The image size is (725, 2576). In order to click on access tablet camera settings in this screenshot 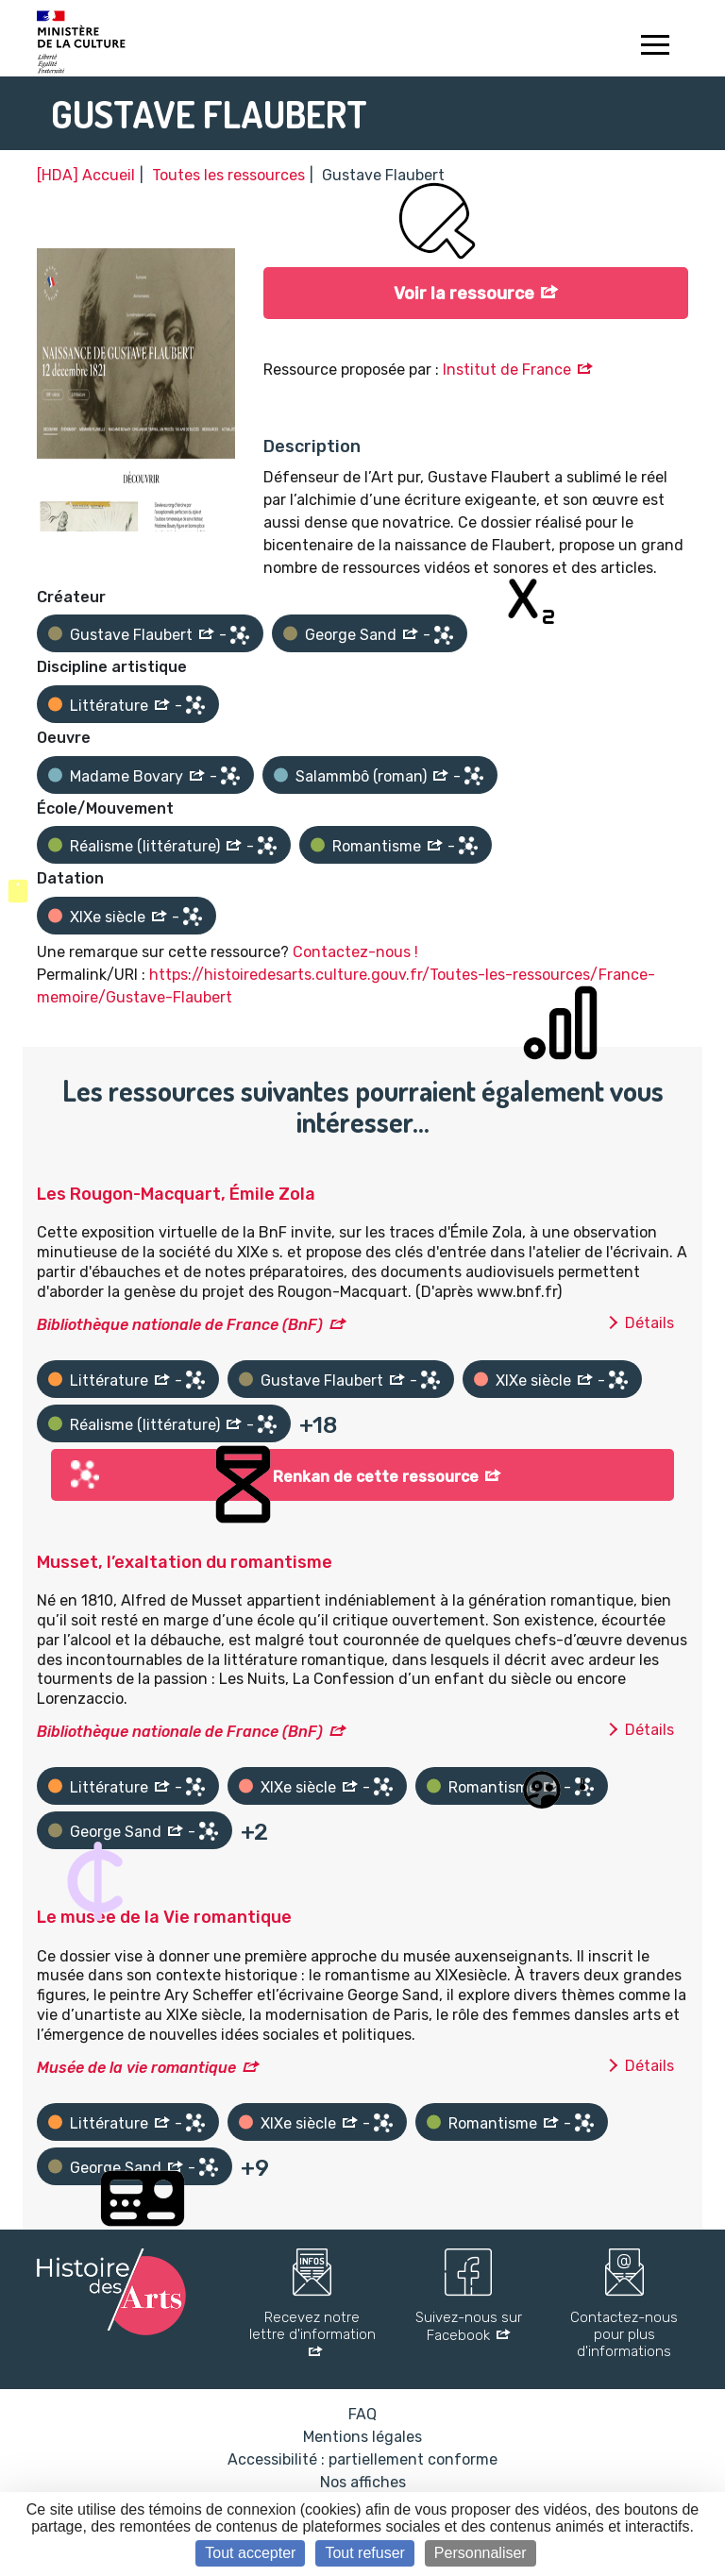, I will do `click(18, 891)`.